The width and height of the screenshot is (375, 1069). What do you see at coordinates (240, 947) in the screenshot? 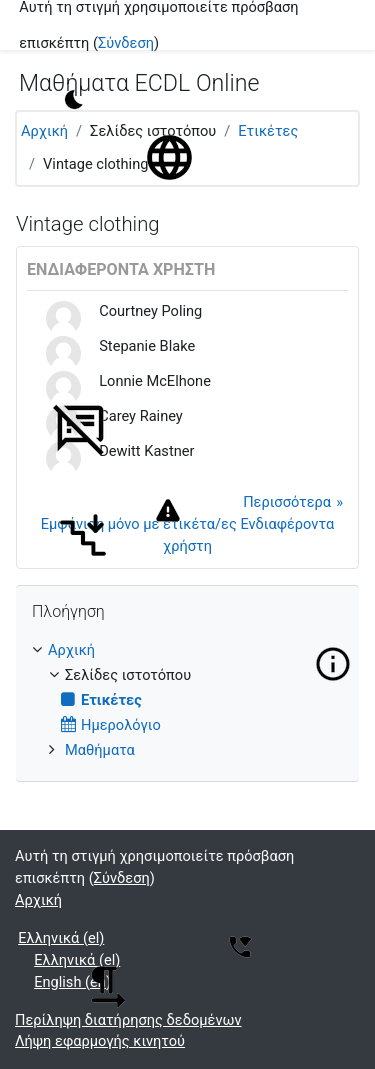
I see `enable wifi calling feature` at bounding box center [240, 947].